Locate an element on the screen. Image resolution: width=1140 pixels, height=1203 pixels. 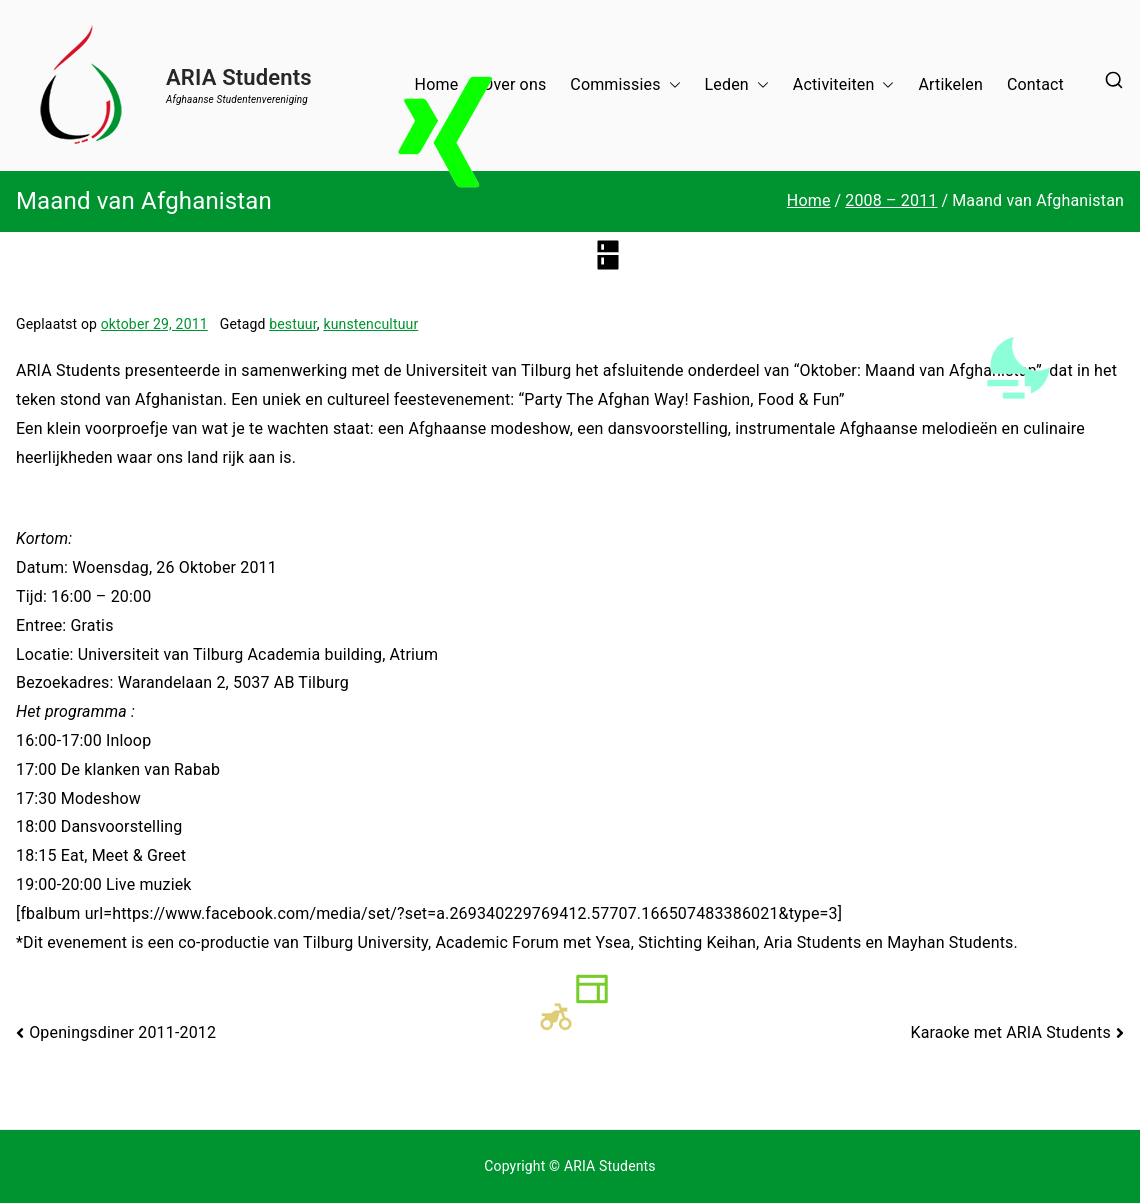
switch to two-column layout with header is located at coordinates (592, 989).